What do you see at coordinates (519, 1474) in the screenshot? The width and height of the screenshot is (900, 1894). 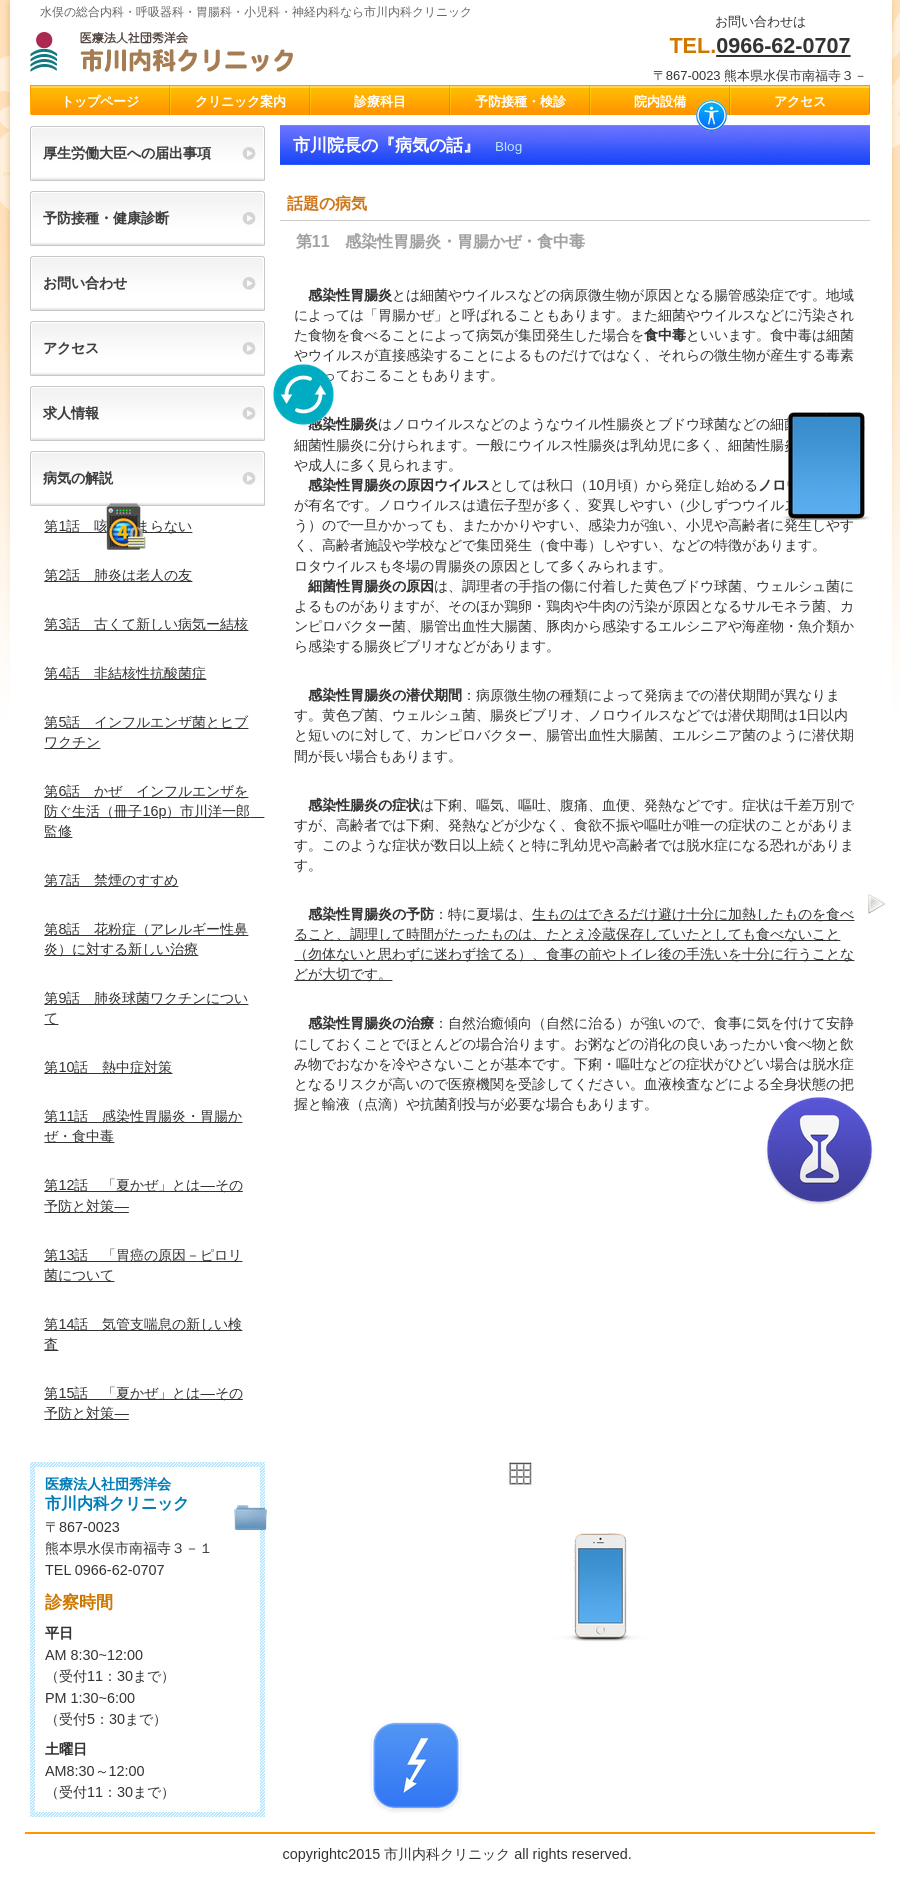 I see `switch to grid view layout` at bounding box center [519, 1474].